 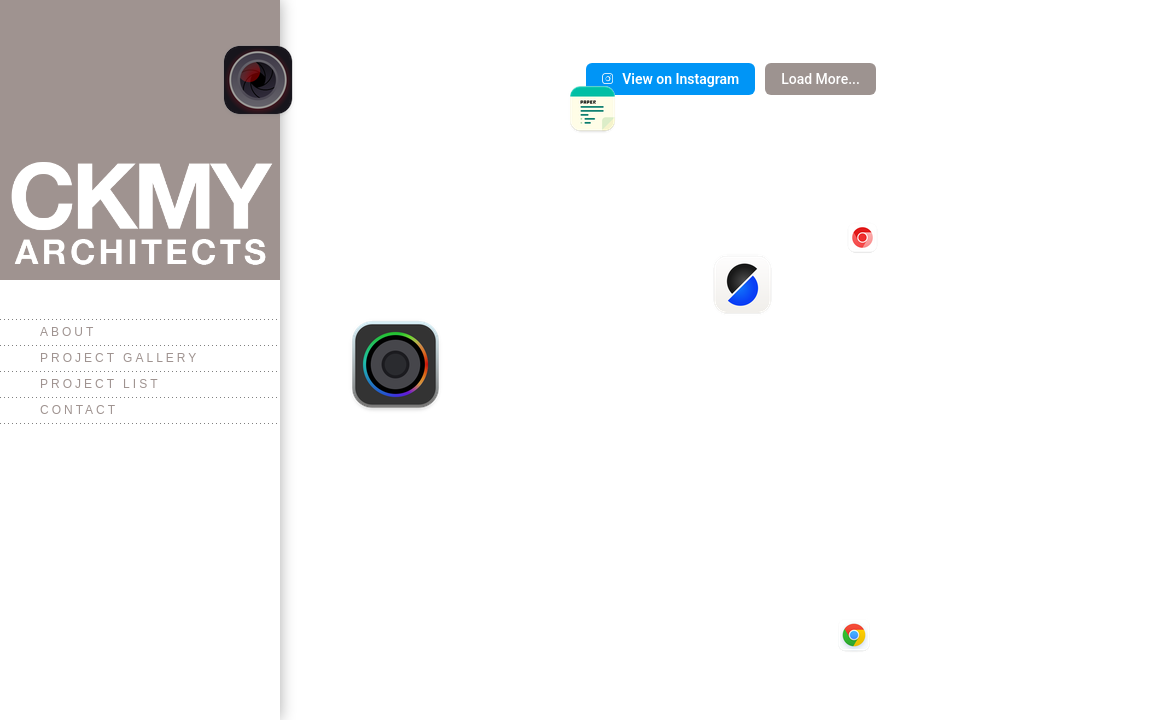 What do you see at coordinates (862, 237) in the screenshot?
I see `open ungoogled chromium browser` at bounding box center [862, 237].